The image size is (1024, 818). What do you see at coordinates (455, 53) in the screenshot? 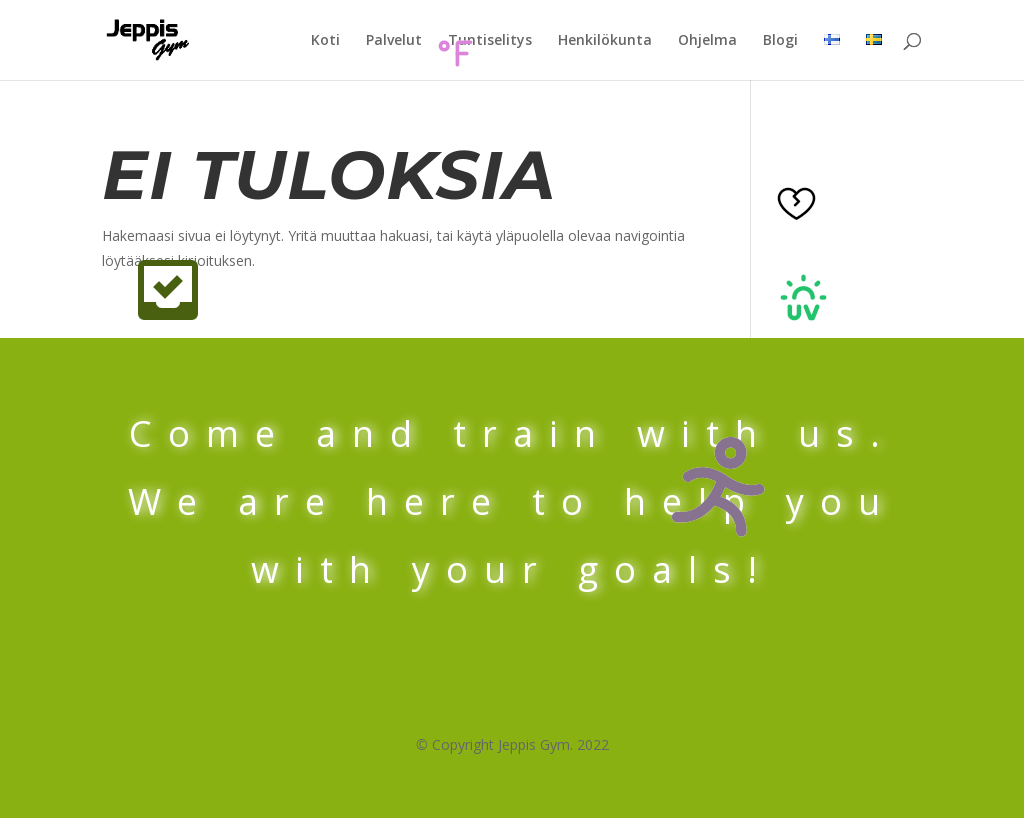
I see `display temperature in fahrenheit` at bounding box center [455, 53].